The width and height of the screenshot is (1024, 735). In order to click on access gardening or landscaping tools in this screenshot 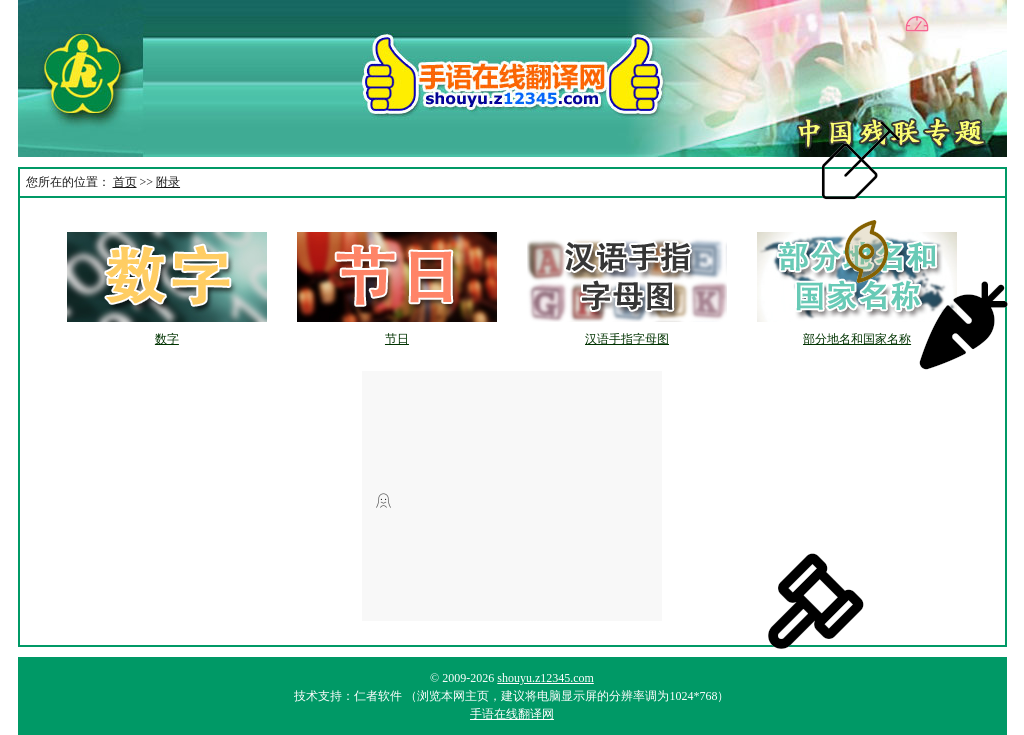, I will do `click(859, 161)`.